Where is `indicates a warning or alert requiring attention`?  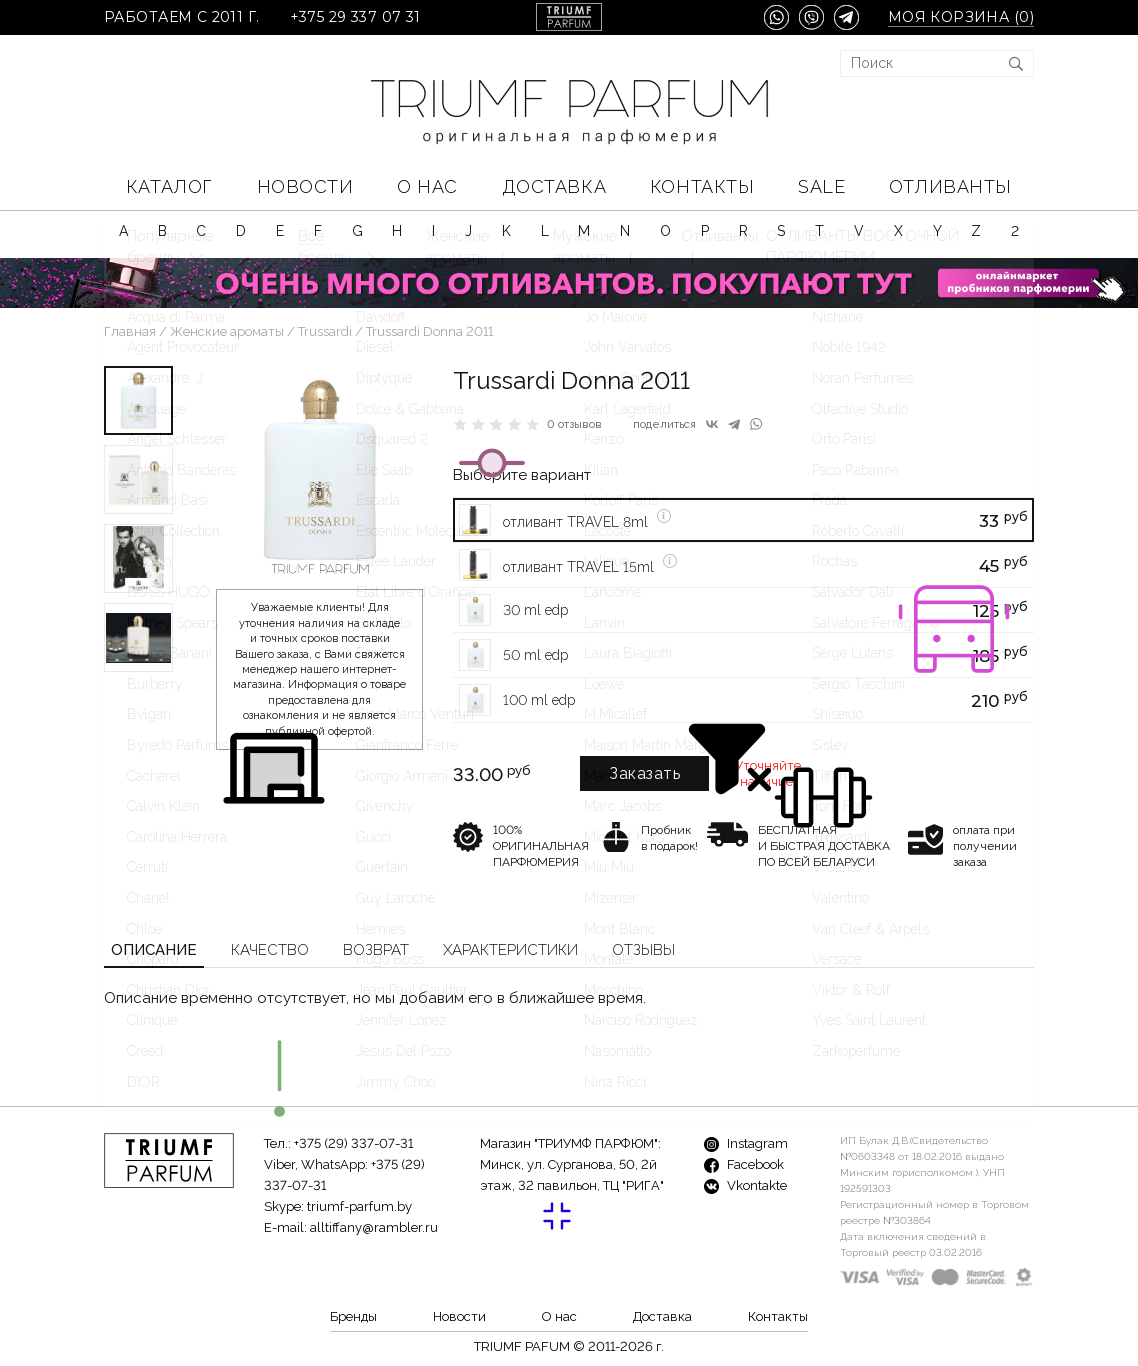
indicates a warning or alert requiring attention is located at coordinates (279, 1078).